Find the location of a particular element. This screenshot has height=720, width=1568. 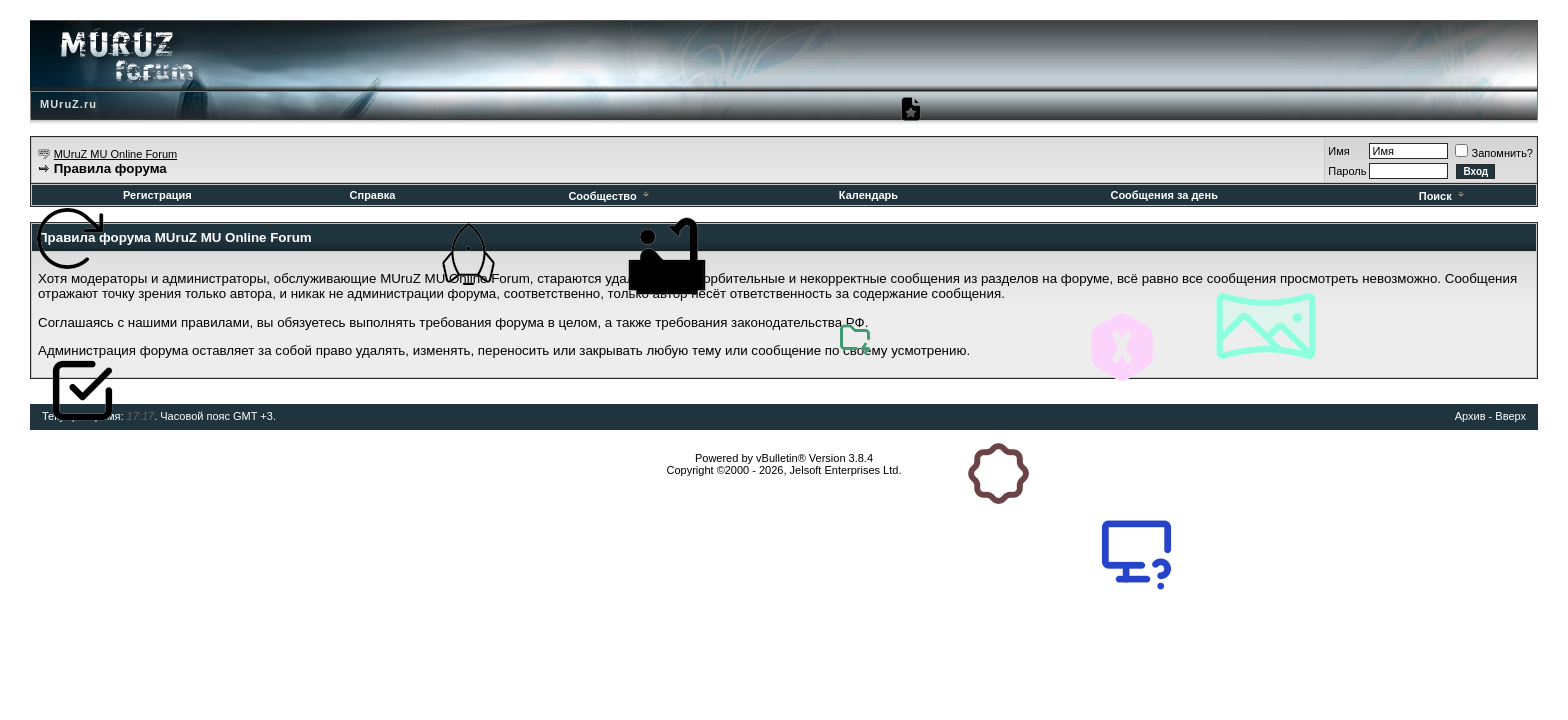

access power-related files or settings is located at coordinates (855, 338).